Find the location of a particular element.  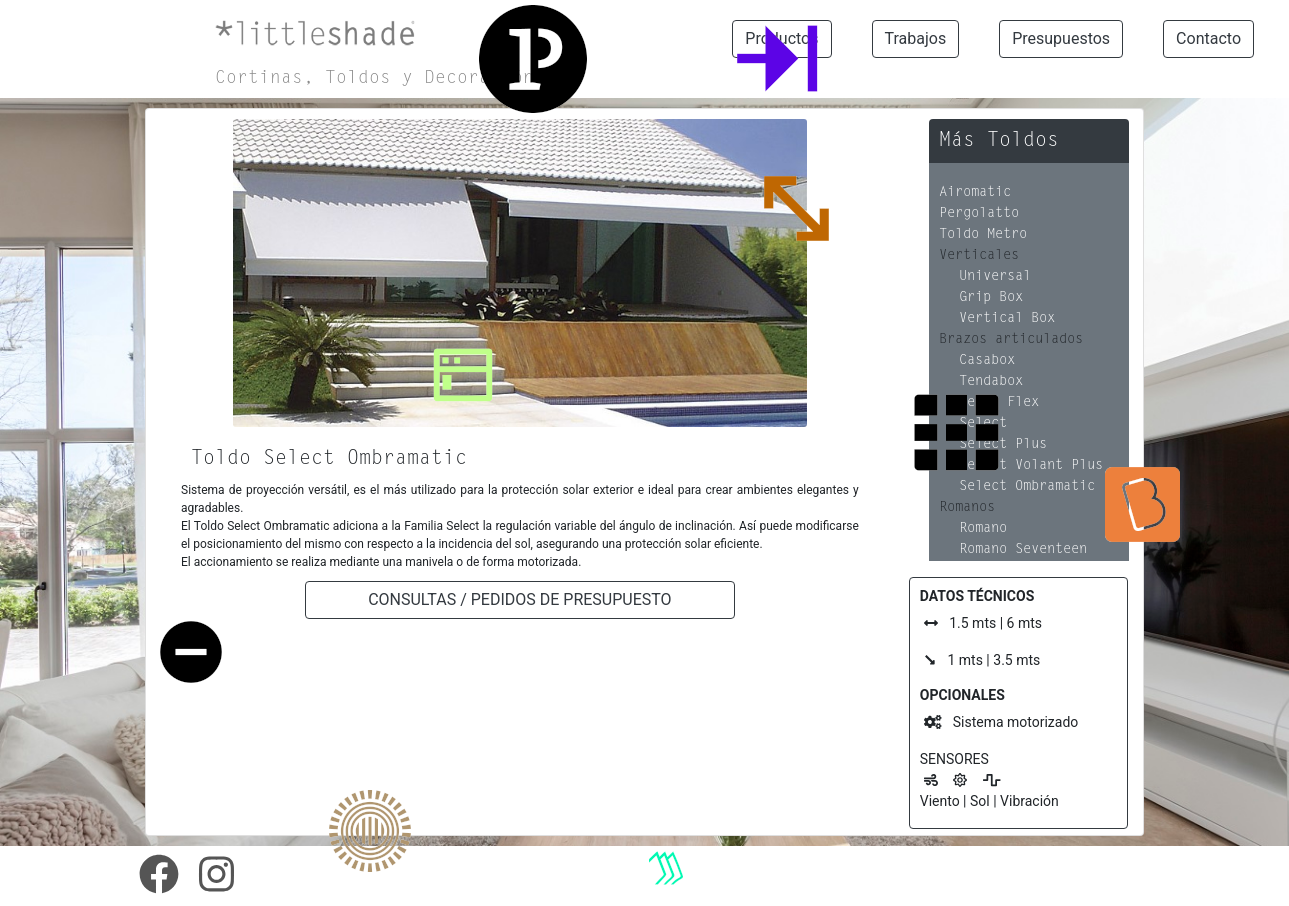

open prezi presentation software is located at coordinates (370, 831).